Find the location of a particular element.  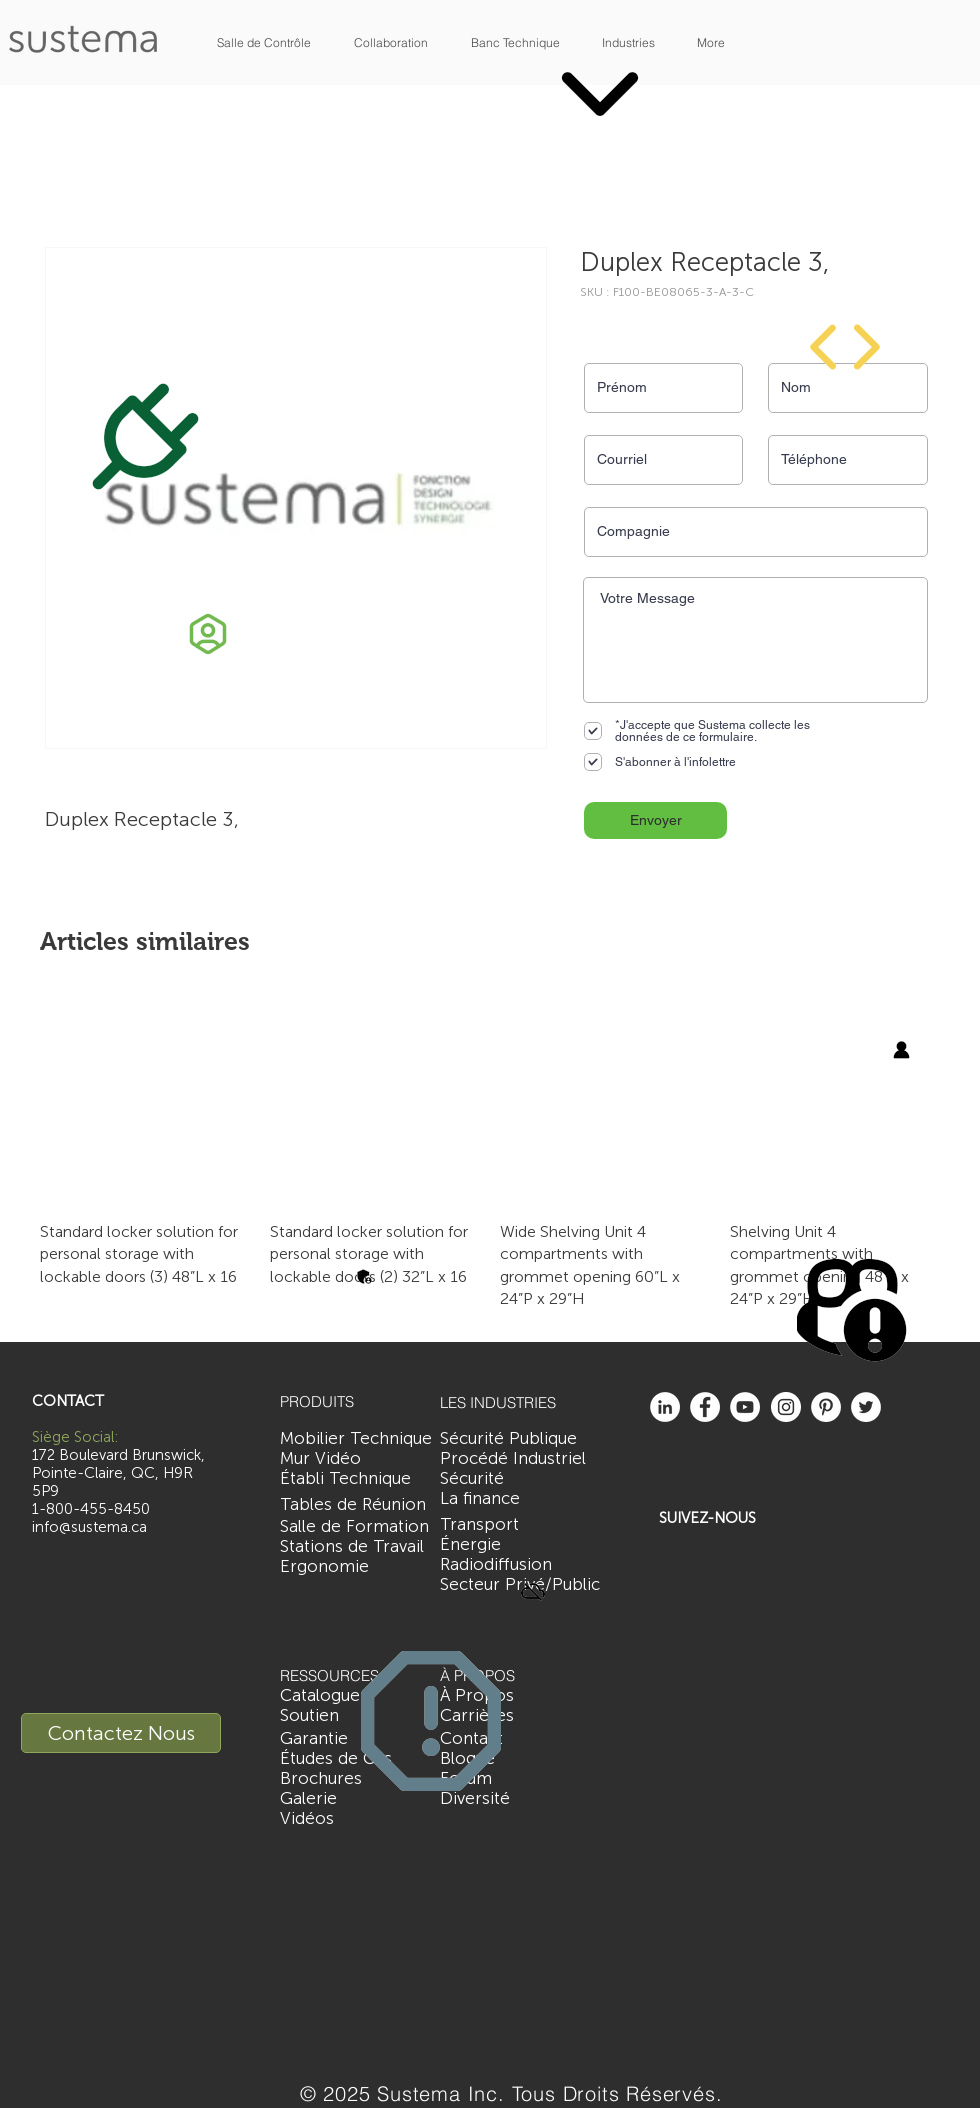

view your profile is located at coordinates (901, 1050).